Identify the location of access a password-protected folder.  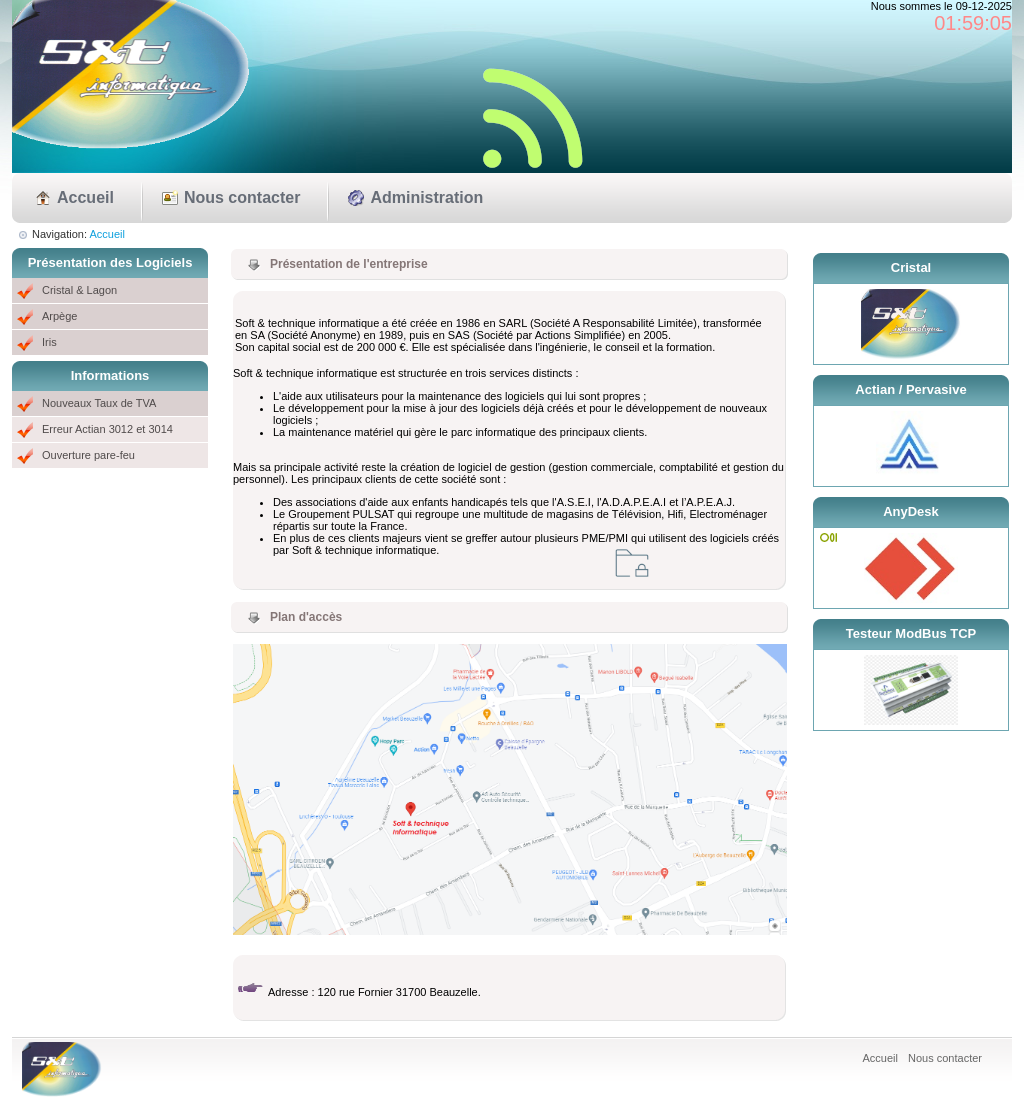
(632, 563).